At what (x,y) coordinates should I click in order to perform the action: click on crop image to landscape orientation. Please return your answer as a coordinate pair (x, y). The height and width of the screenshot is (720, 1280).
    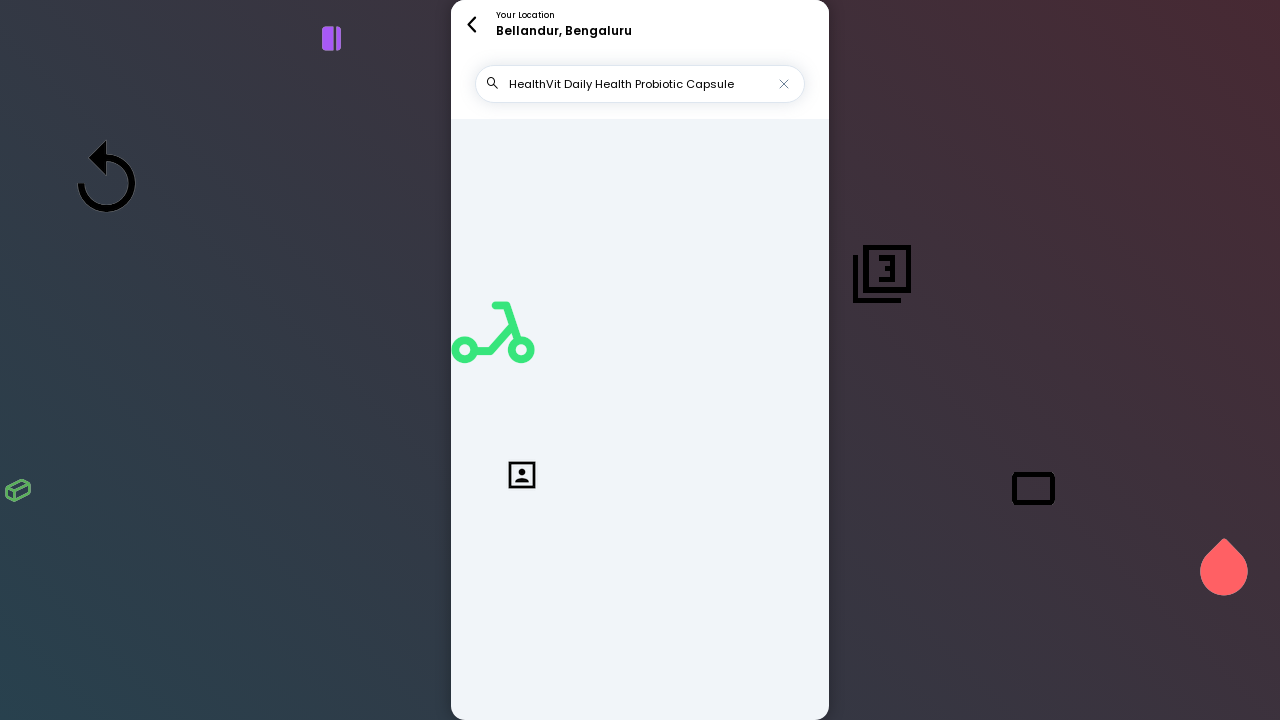
    Looking at the image, I should click on (1033, 488).